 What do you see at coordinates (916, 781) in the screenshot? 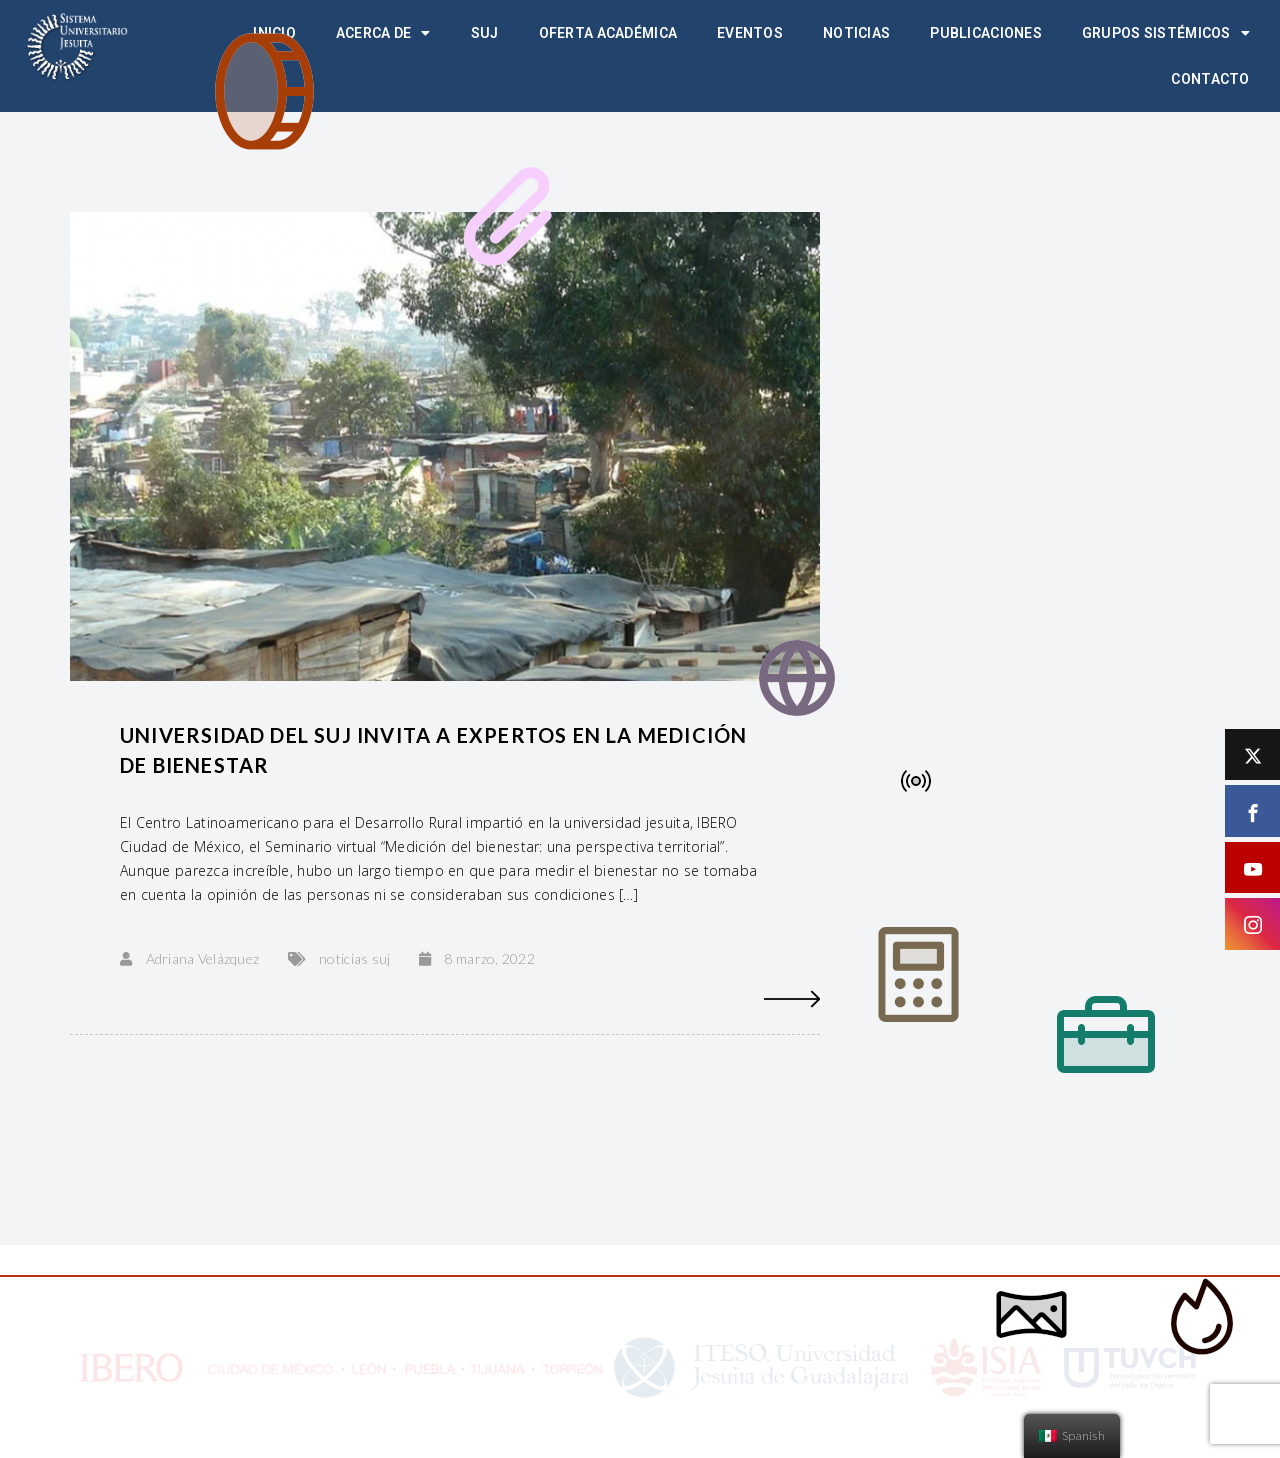
I see `start a live broadcast or stream` at bounding box center [916, 781].